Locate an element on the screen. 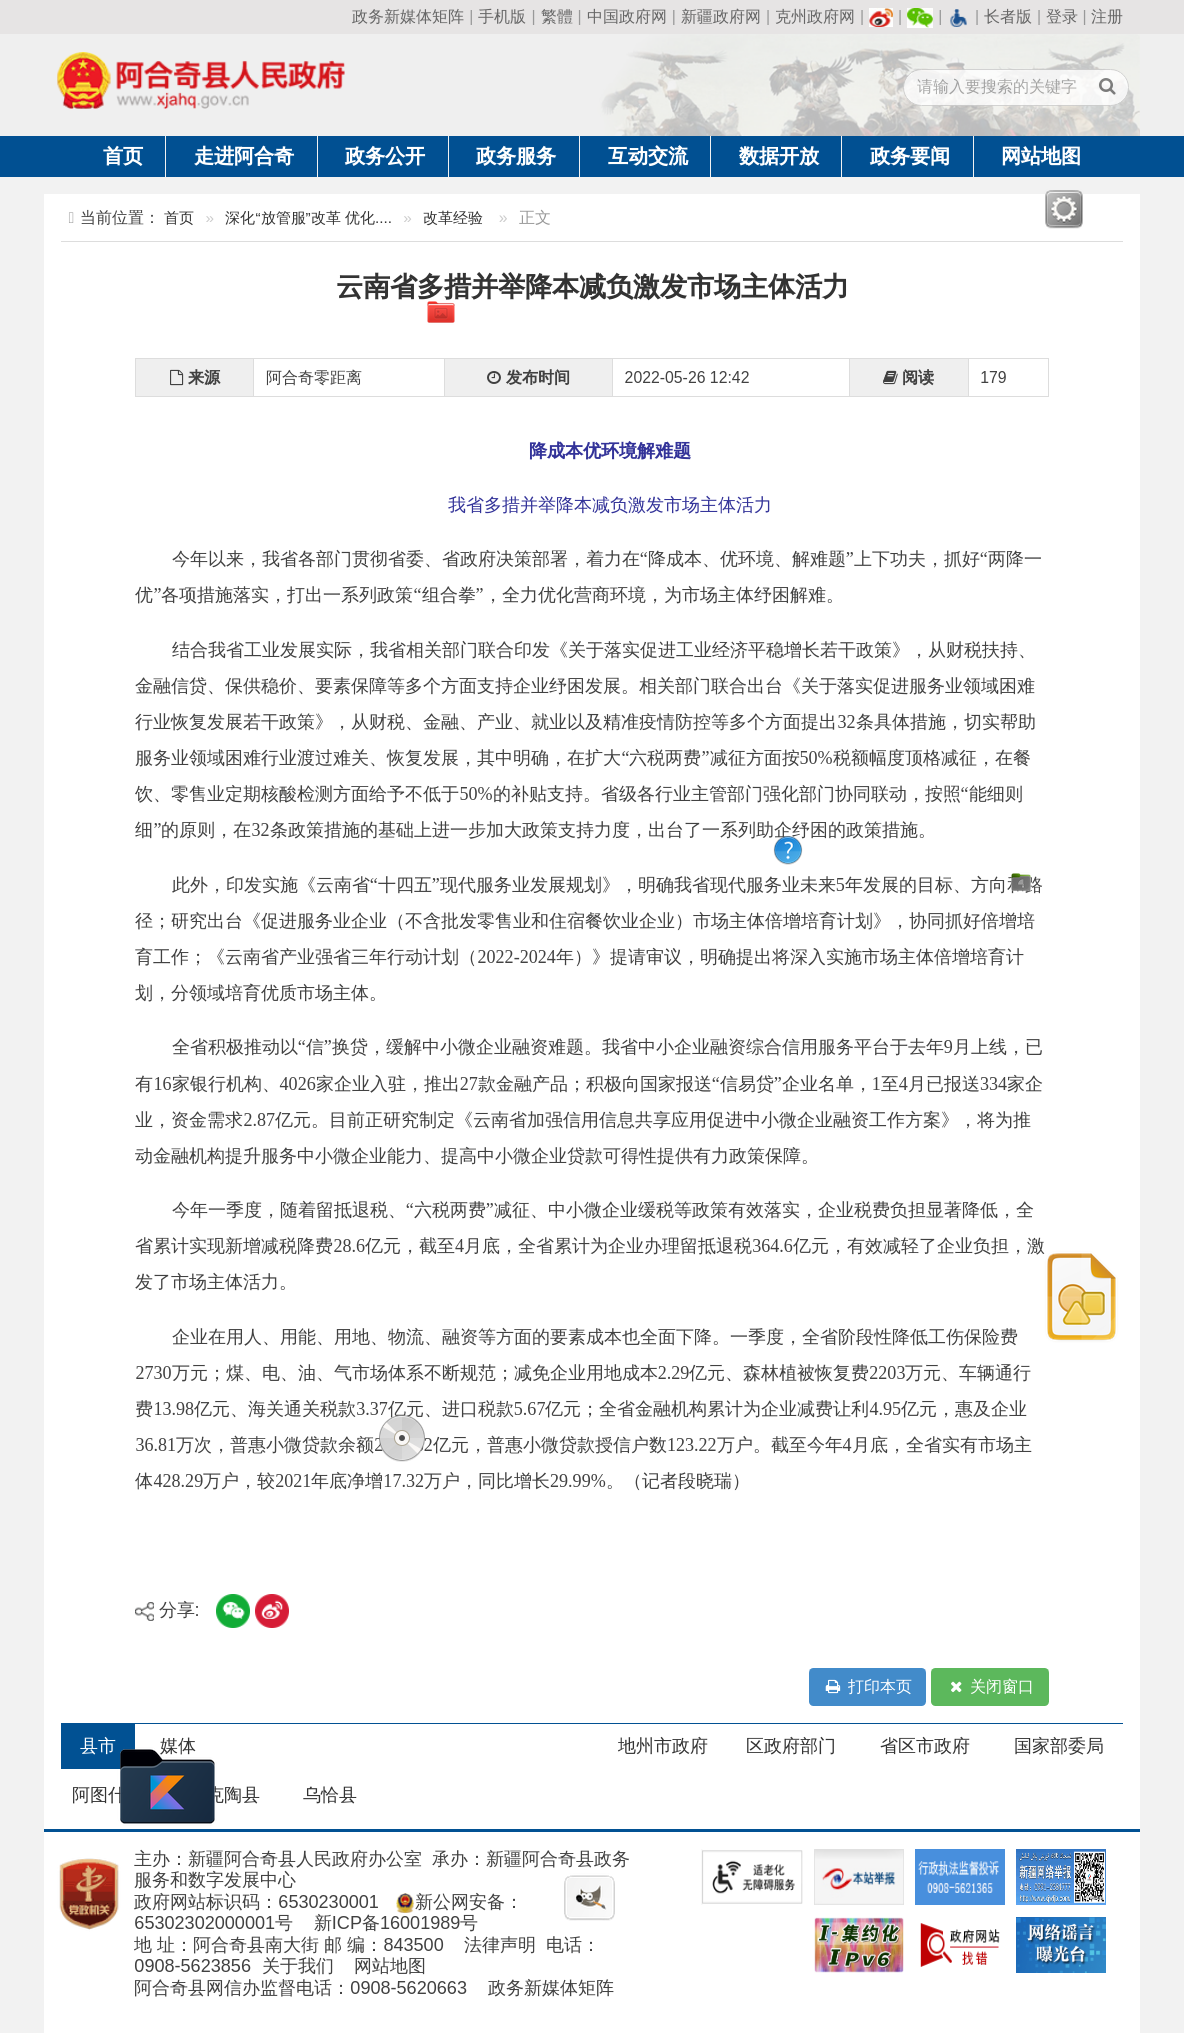 The height and width of the screenshot is (2033, 1184). open folder containing kotlin project files is located at coordinates (167, 1789).